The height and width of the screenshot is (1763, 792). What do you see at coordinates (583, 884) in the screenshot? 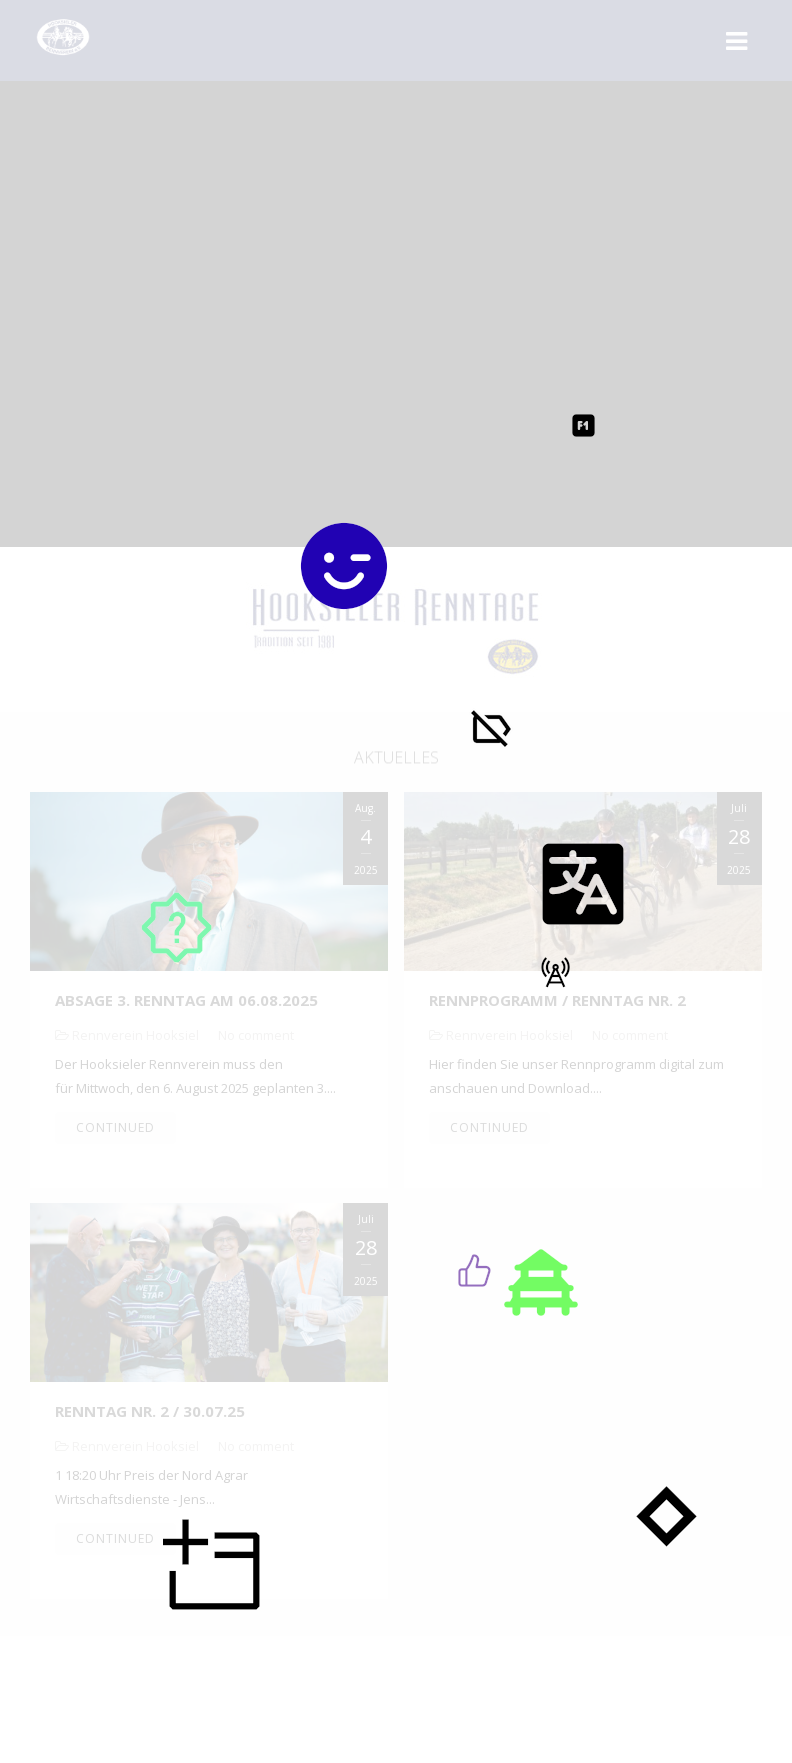
I see `translate text to another language` at bounding box center [583, 884].